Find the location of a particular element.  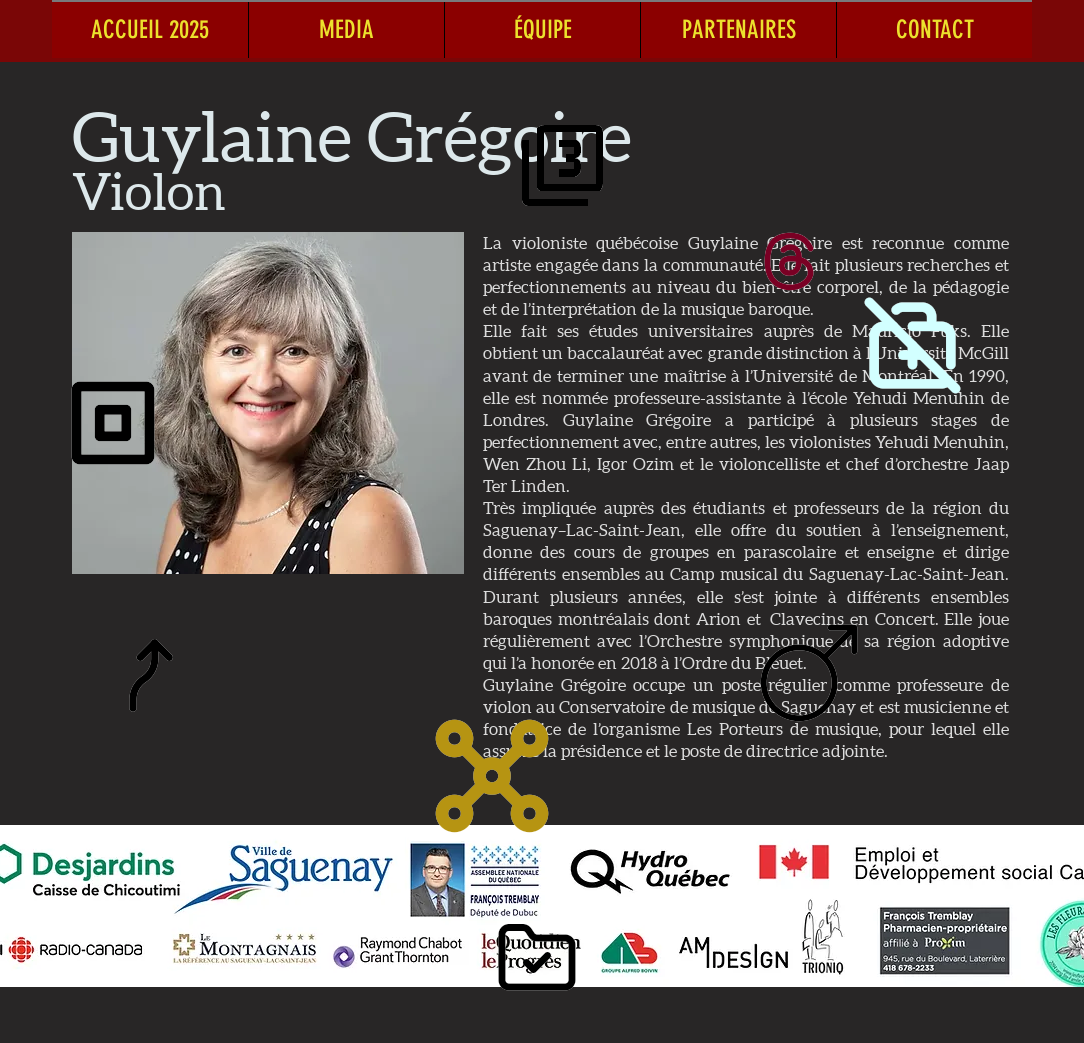

folder successfully verified or validated is located at coordinates (537, 959).